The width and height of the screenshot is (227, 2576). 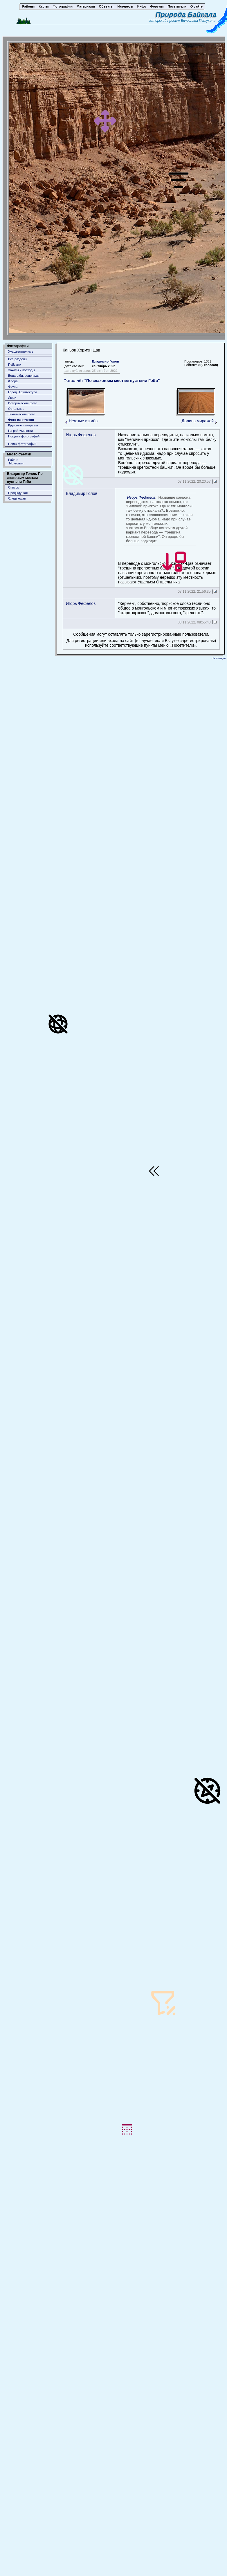 What do you see at coordinates (73, 475) in the screenshot?
I see `camera aperture disabled` at bounding box center [73, 475].